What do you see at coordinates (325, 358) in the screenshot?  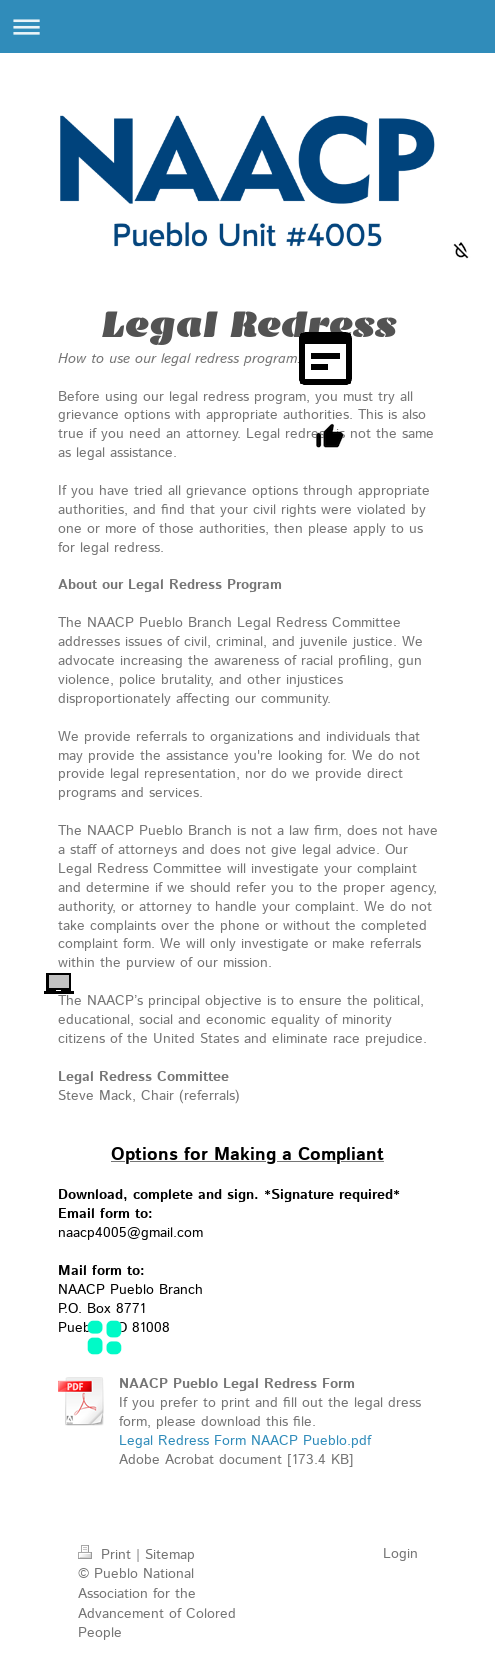 I see `open text editor or document composer` at bounding box center [325, 358].